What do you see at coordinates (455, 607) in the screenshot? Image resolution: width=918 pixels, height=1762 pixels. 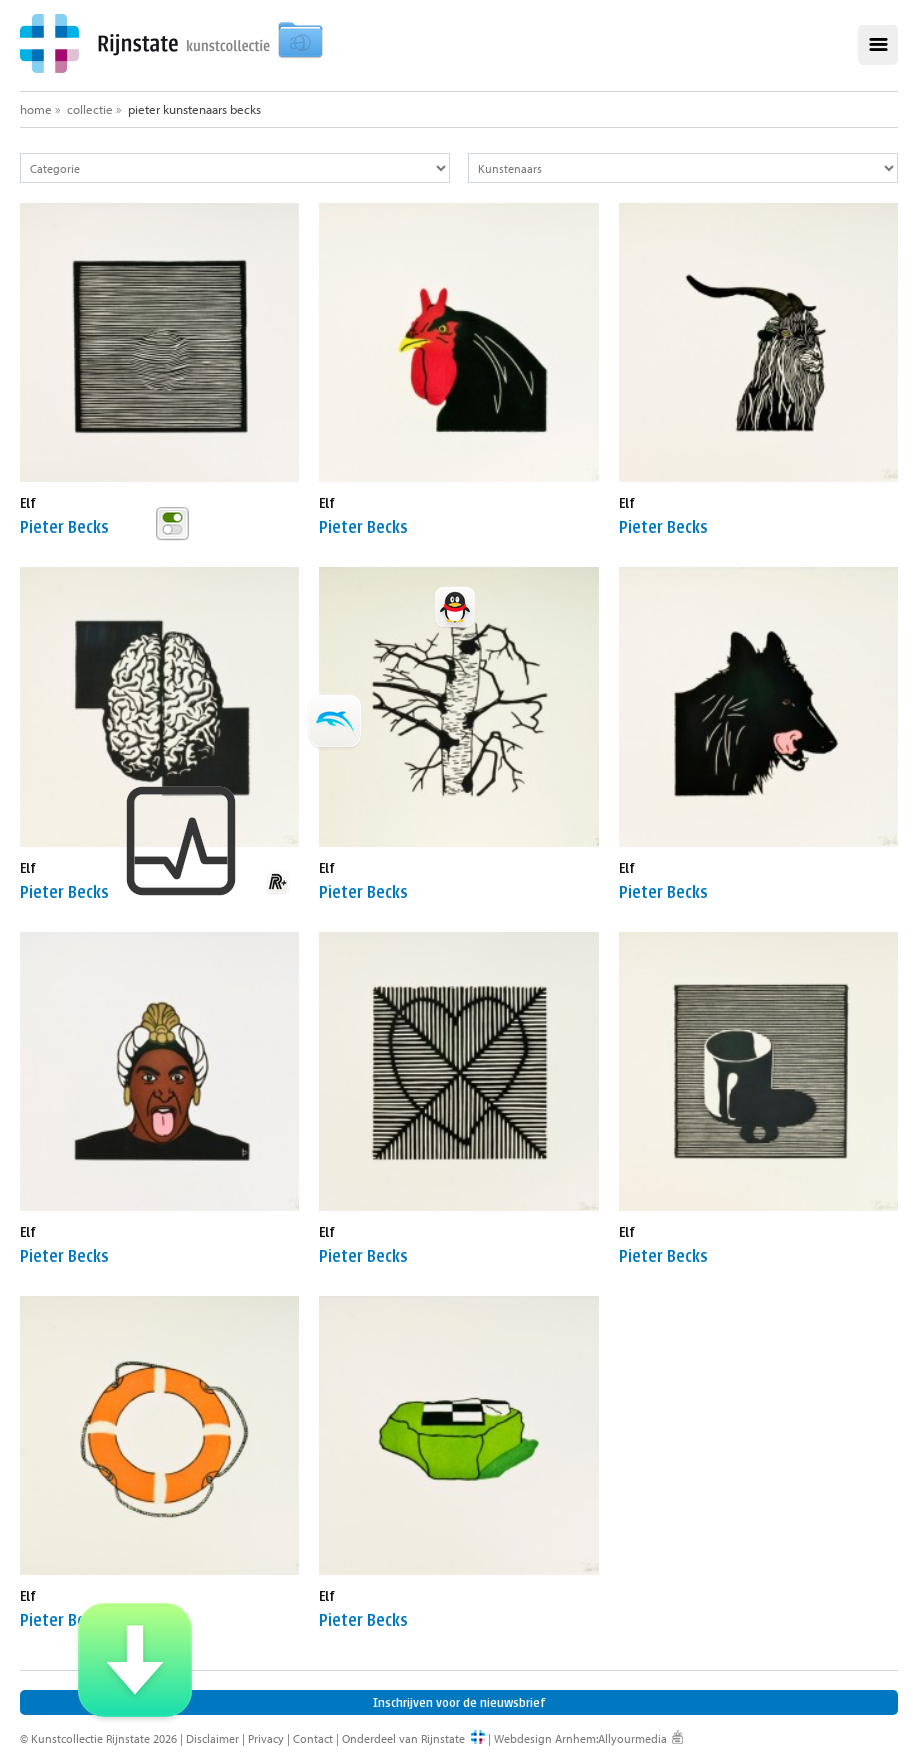 I see `open QQ messaging app` at bounding box center [455, 607].